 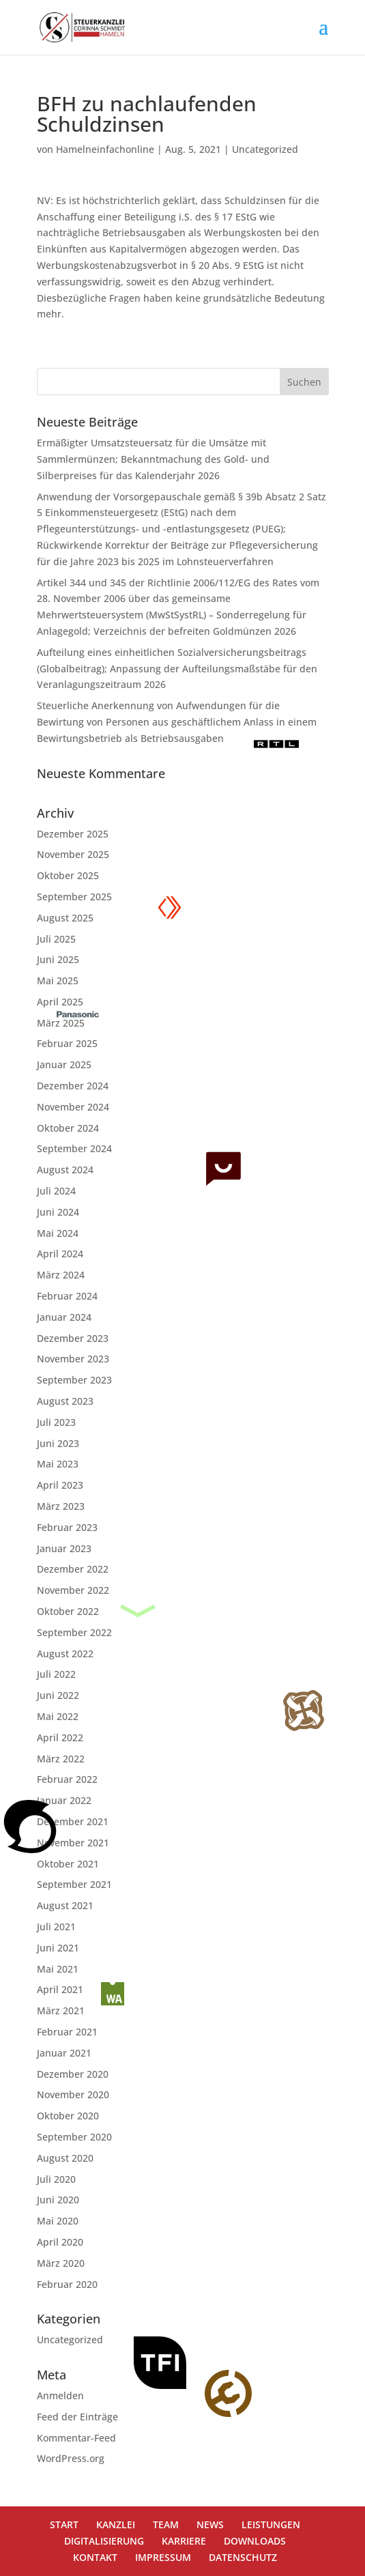 I want to click on panasonic brand logo, so click(x=78, y=1014).